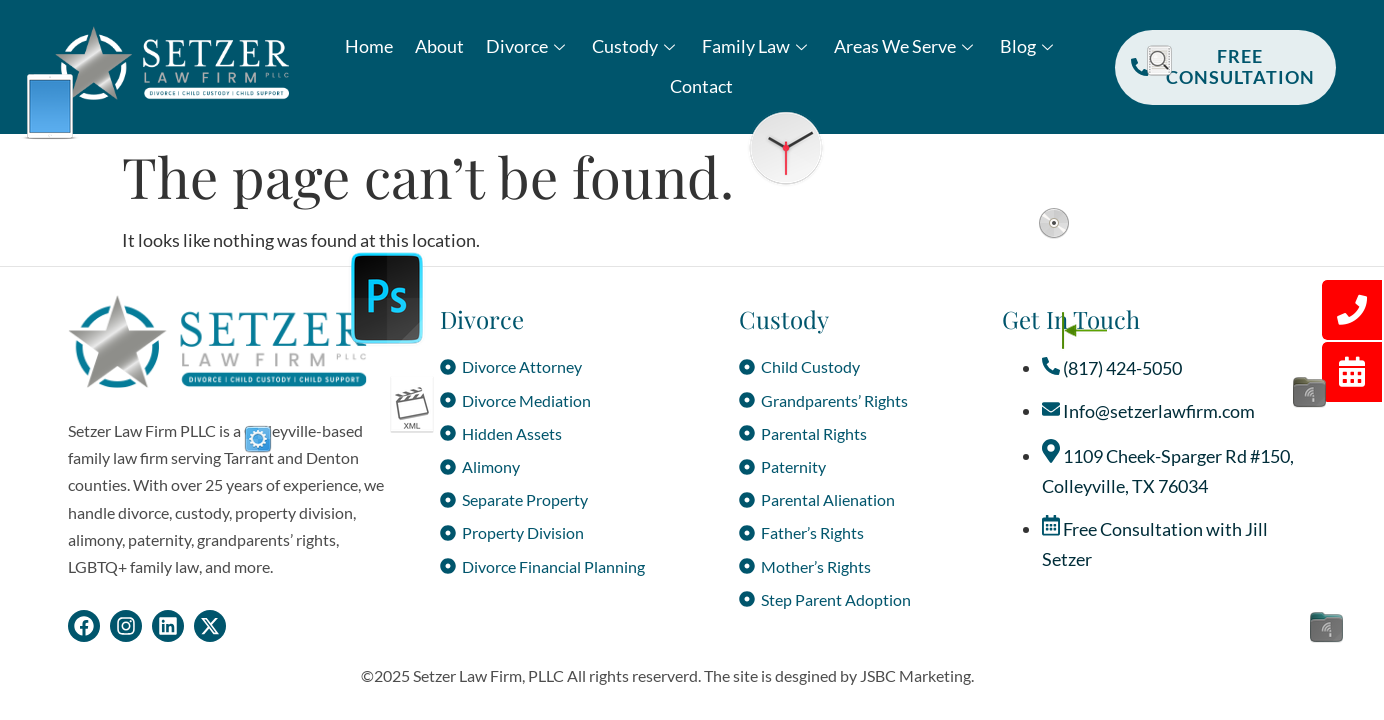 This screenshot has width=1384, height=720. I want to click on folder synced with insync cloud service, so click(1309, 391).